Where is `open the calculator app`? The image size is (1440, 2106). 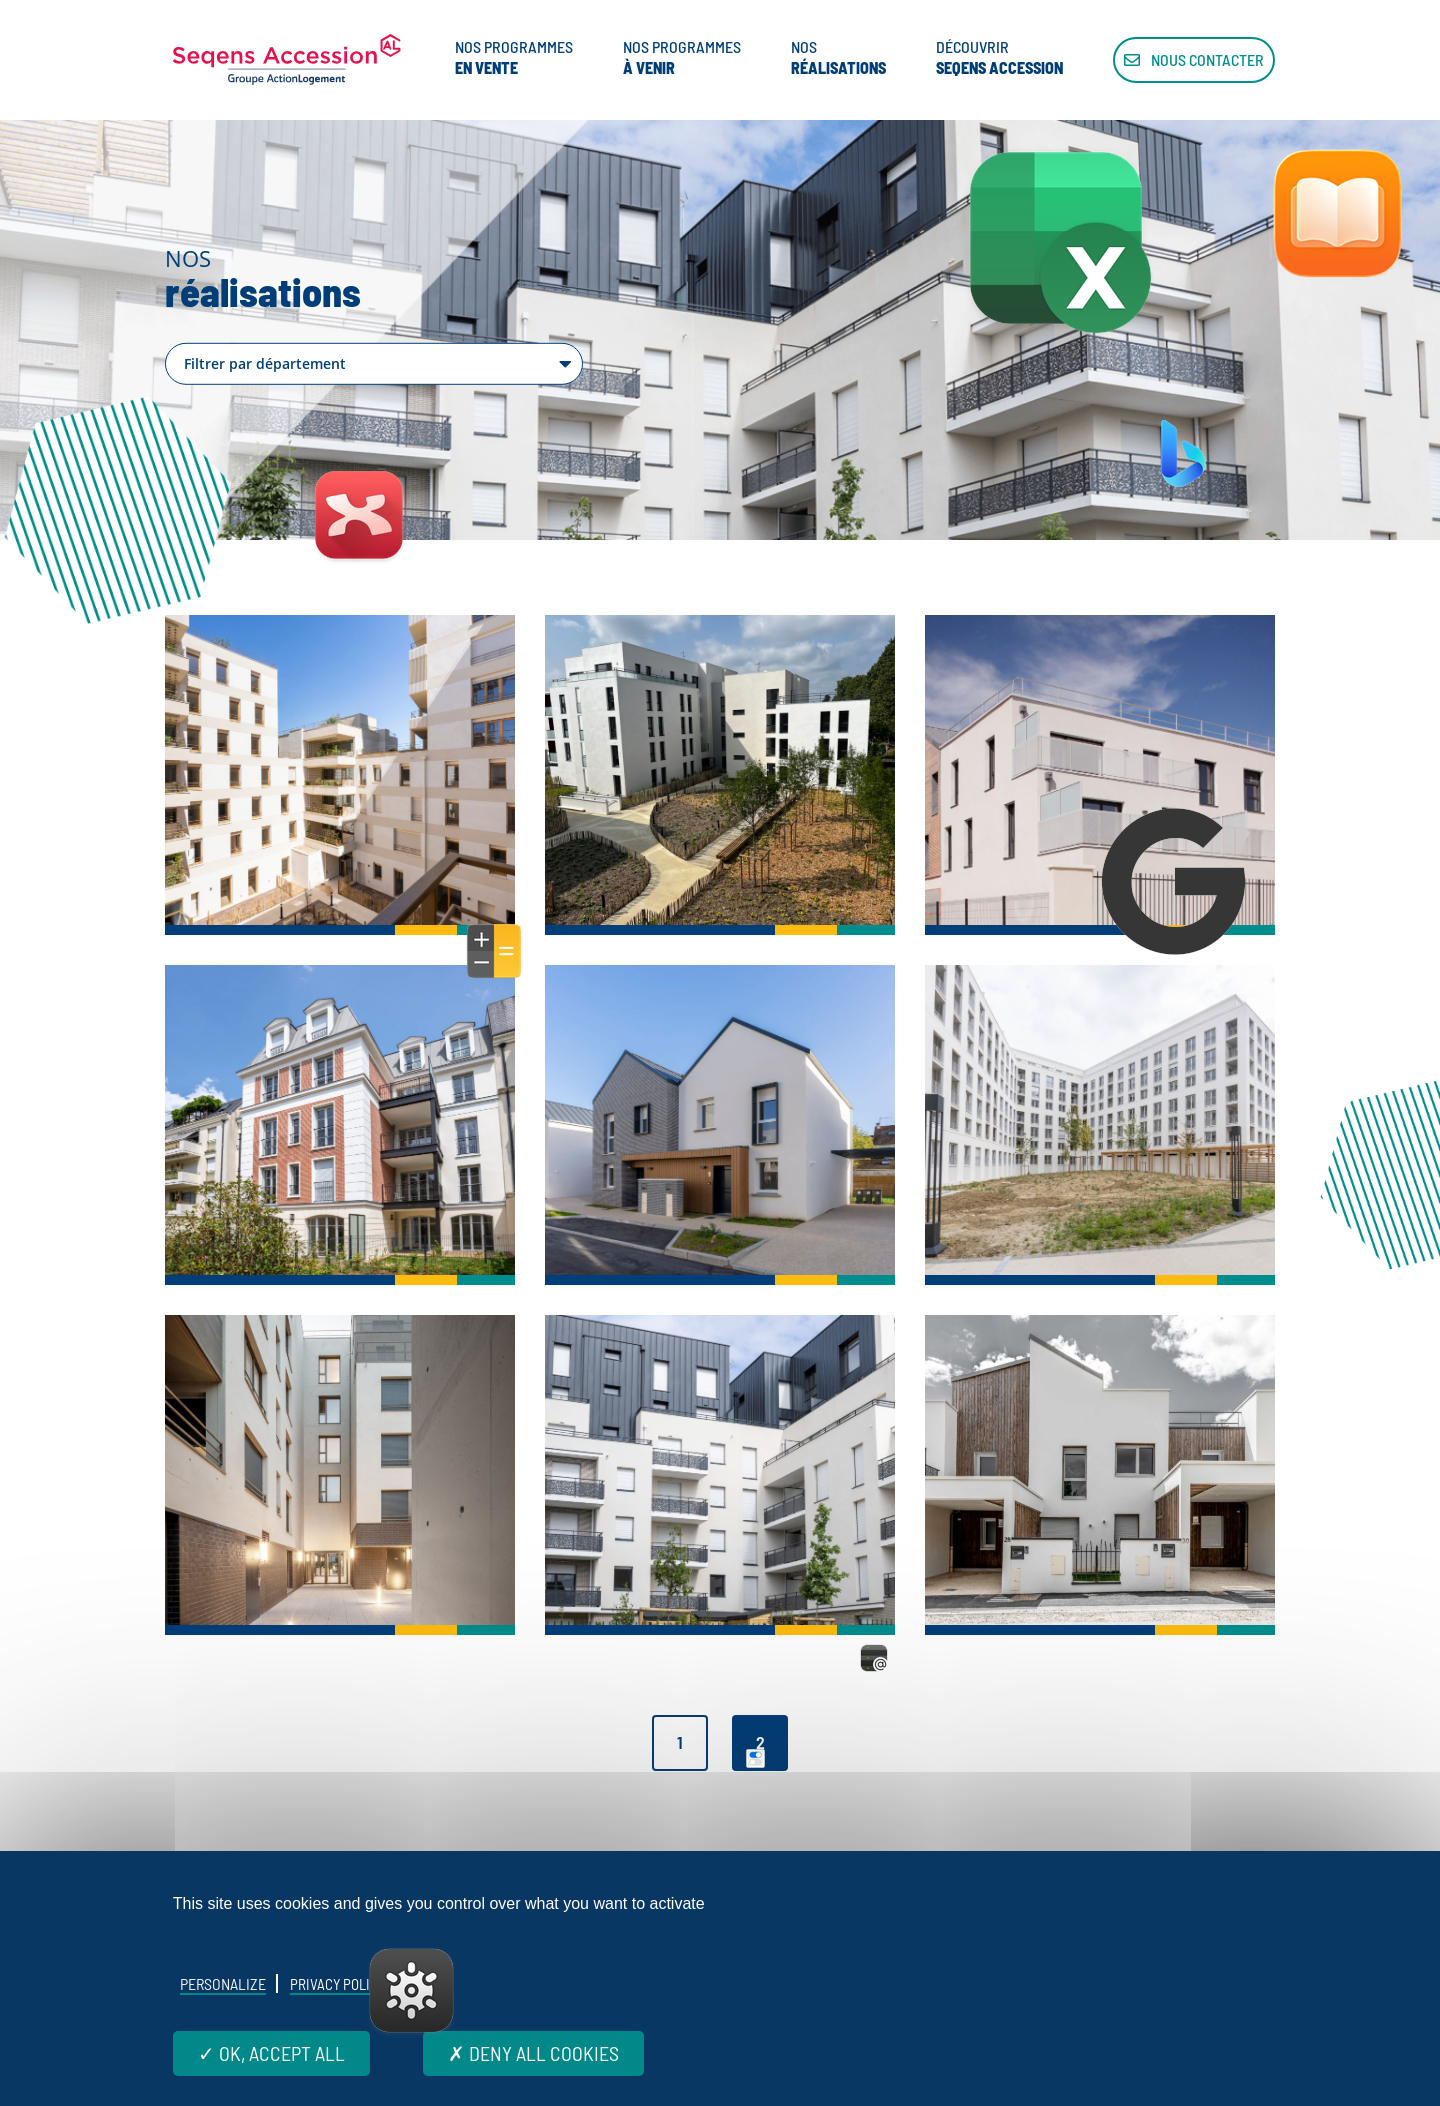
open the calculator app is located at coordinates (494, 951).